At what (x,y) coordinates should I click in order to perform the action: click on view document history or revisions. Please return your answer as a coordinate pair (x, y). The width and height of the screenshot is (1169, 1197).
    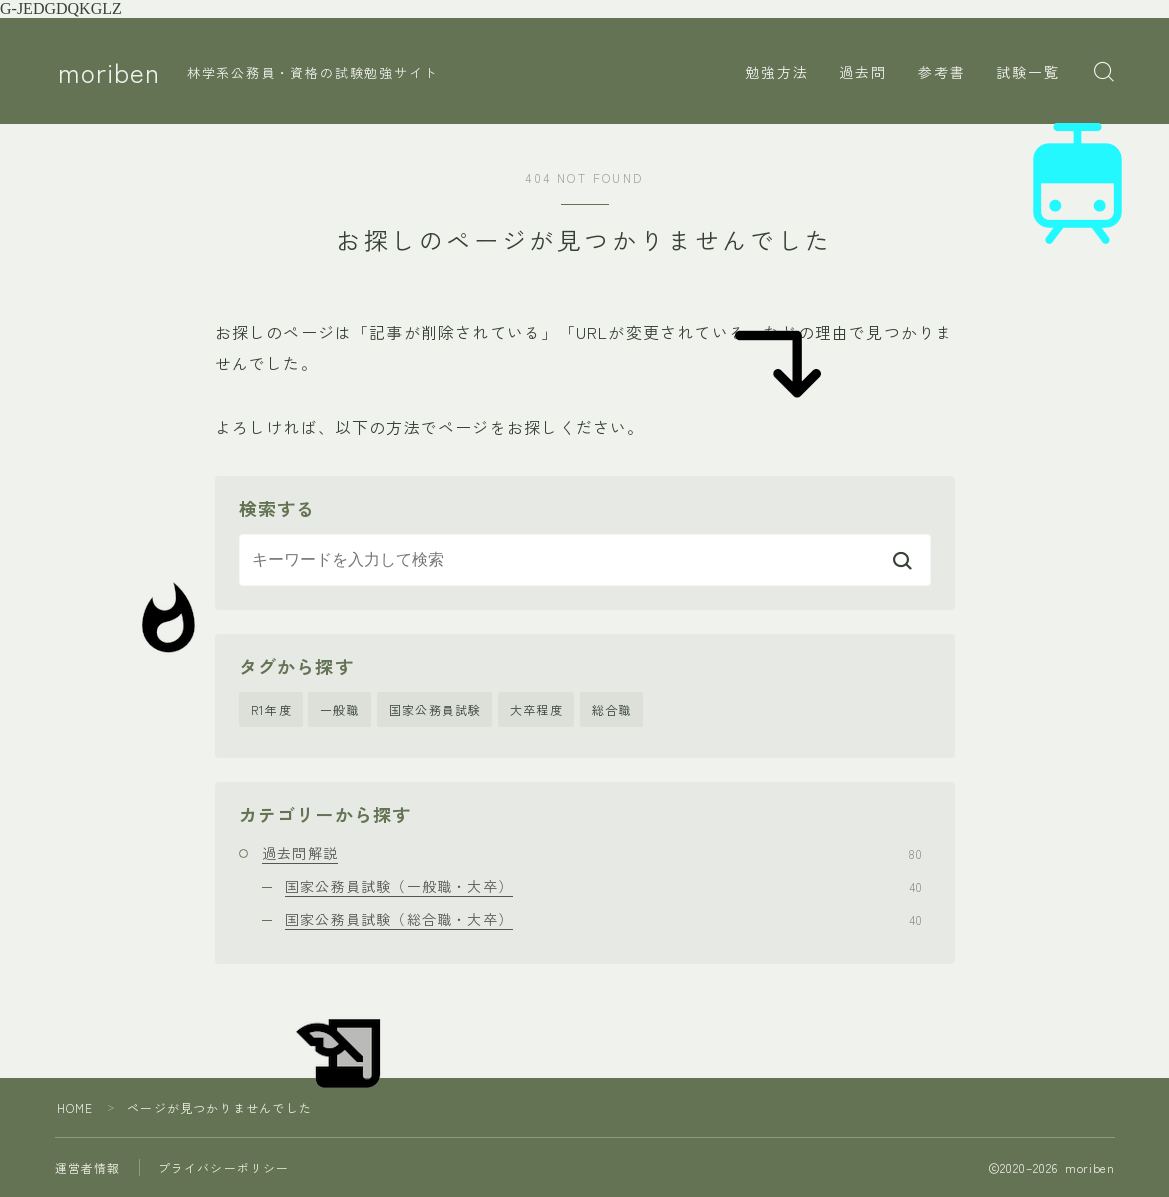
    Looking at the image, I should click on (341, 1053).